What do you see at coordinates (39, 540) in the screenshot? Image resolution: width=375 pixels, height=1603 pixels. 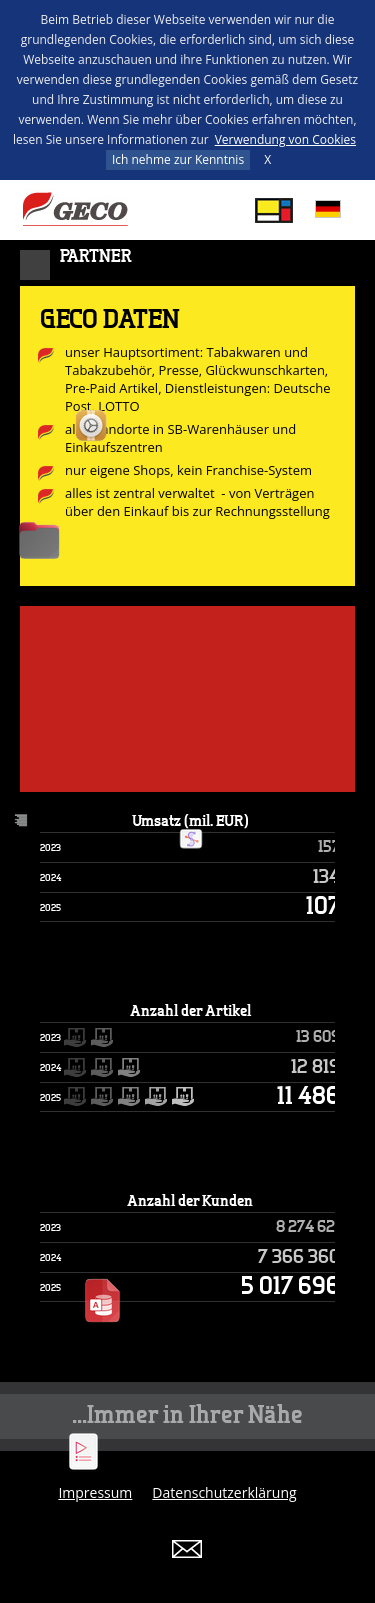 I see `open folder to view contents` at bounding box center [39, 540].